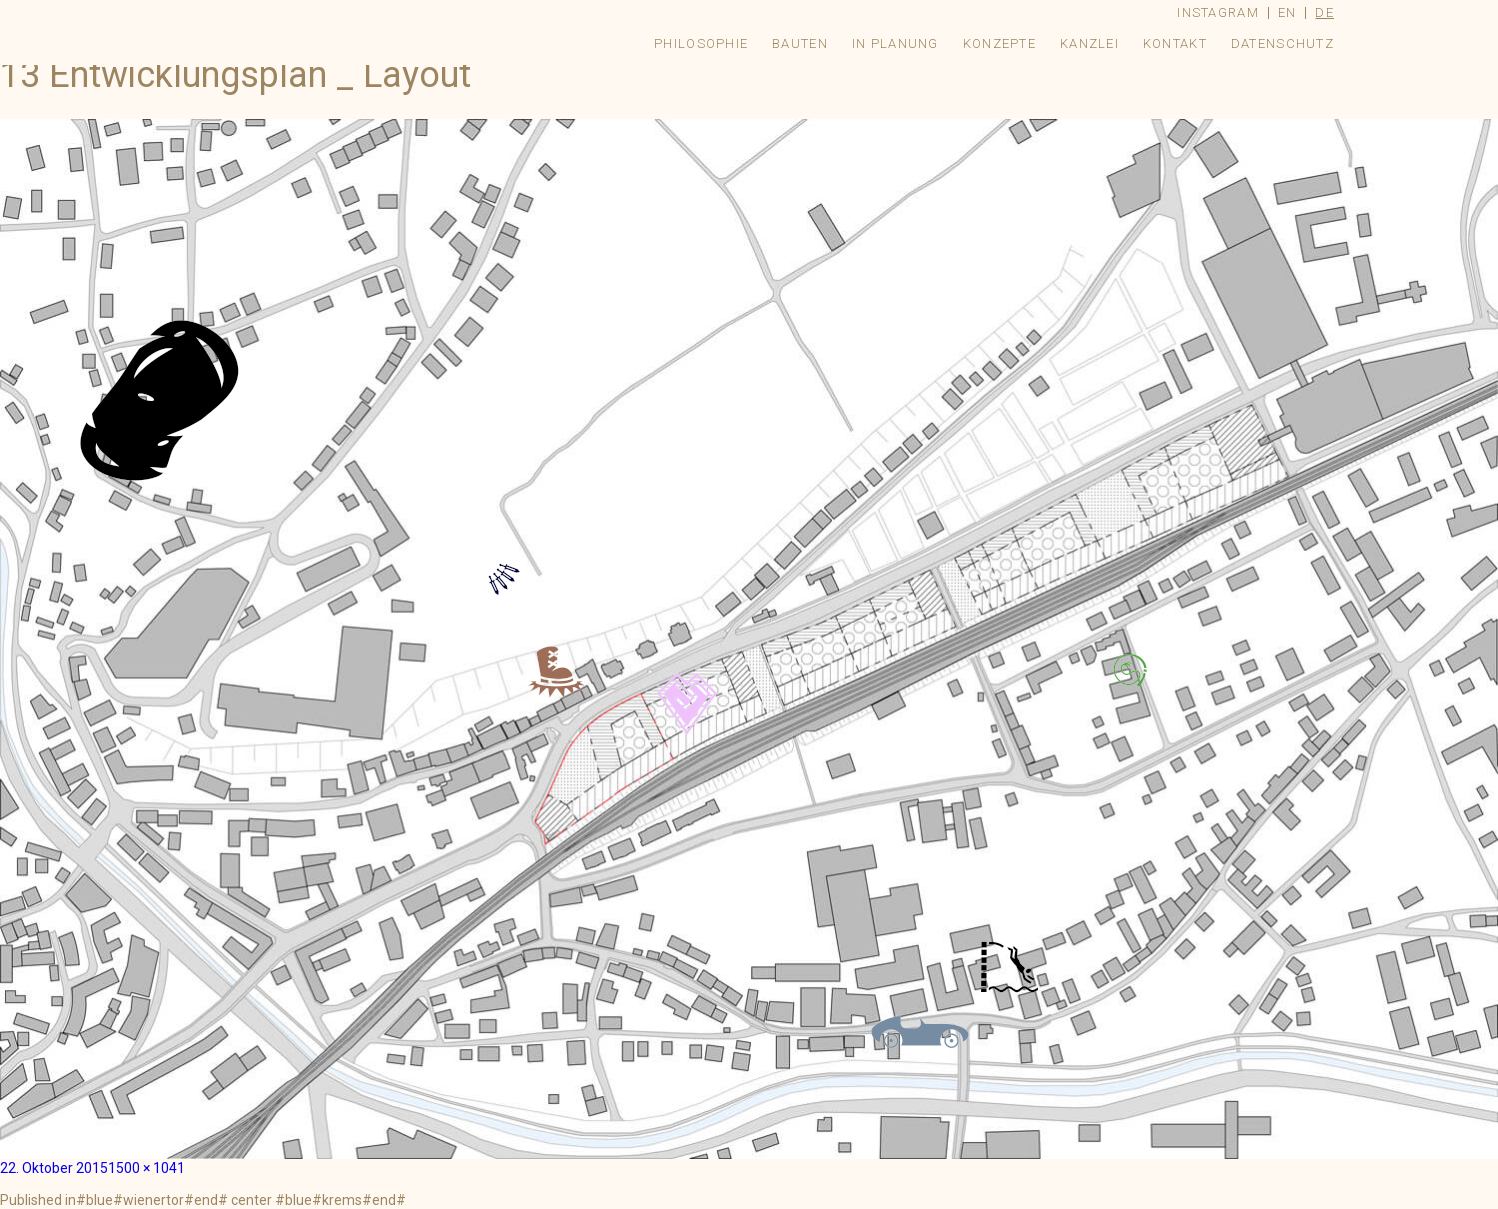 This screenshot has width=1498, height=1209. I want to click on whip weapon item in a game inventory, so click(1130, 670).